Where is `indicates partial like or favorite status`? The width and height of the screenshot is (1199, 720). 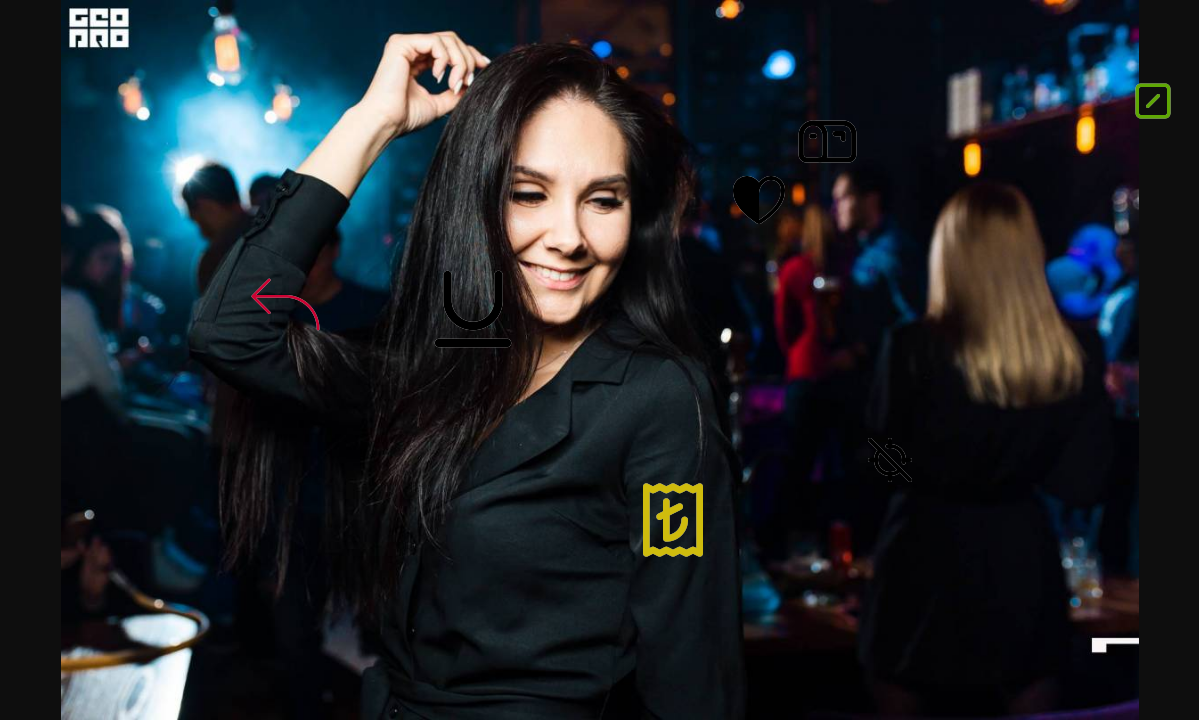
indicates partial like or favorite status is located at coordinates (759, 200).